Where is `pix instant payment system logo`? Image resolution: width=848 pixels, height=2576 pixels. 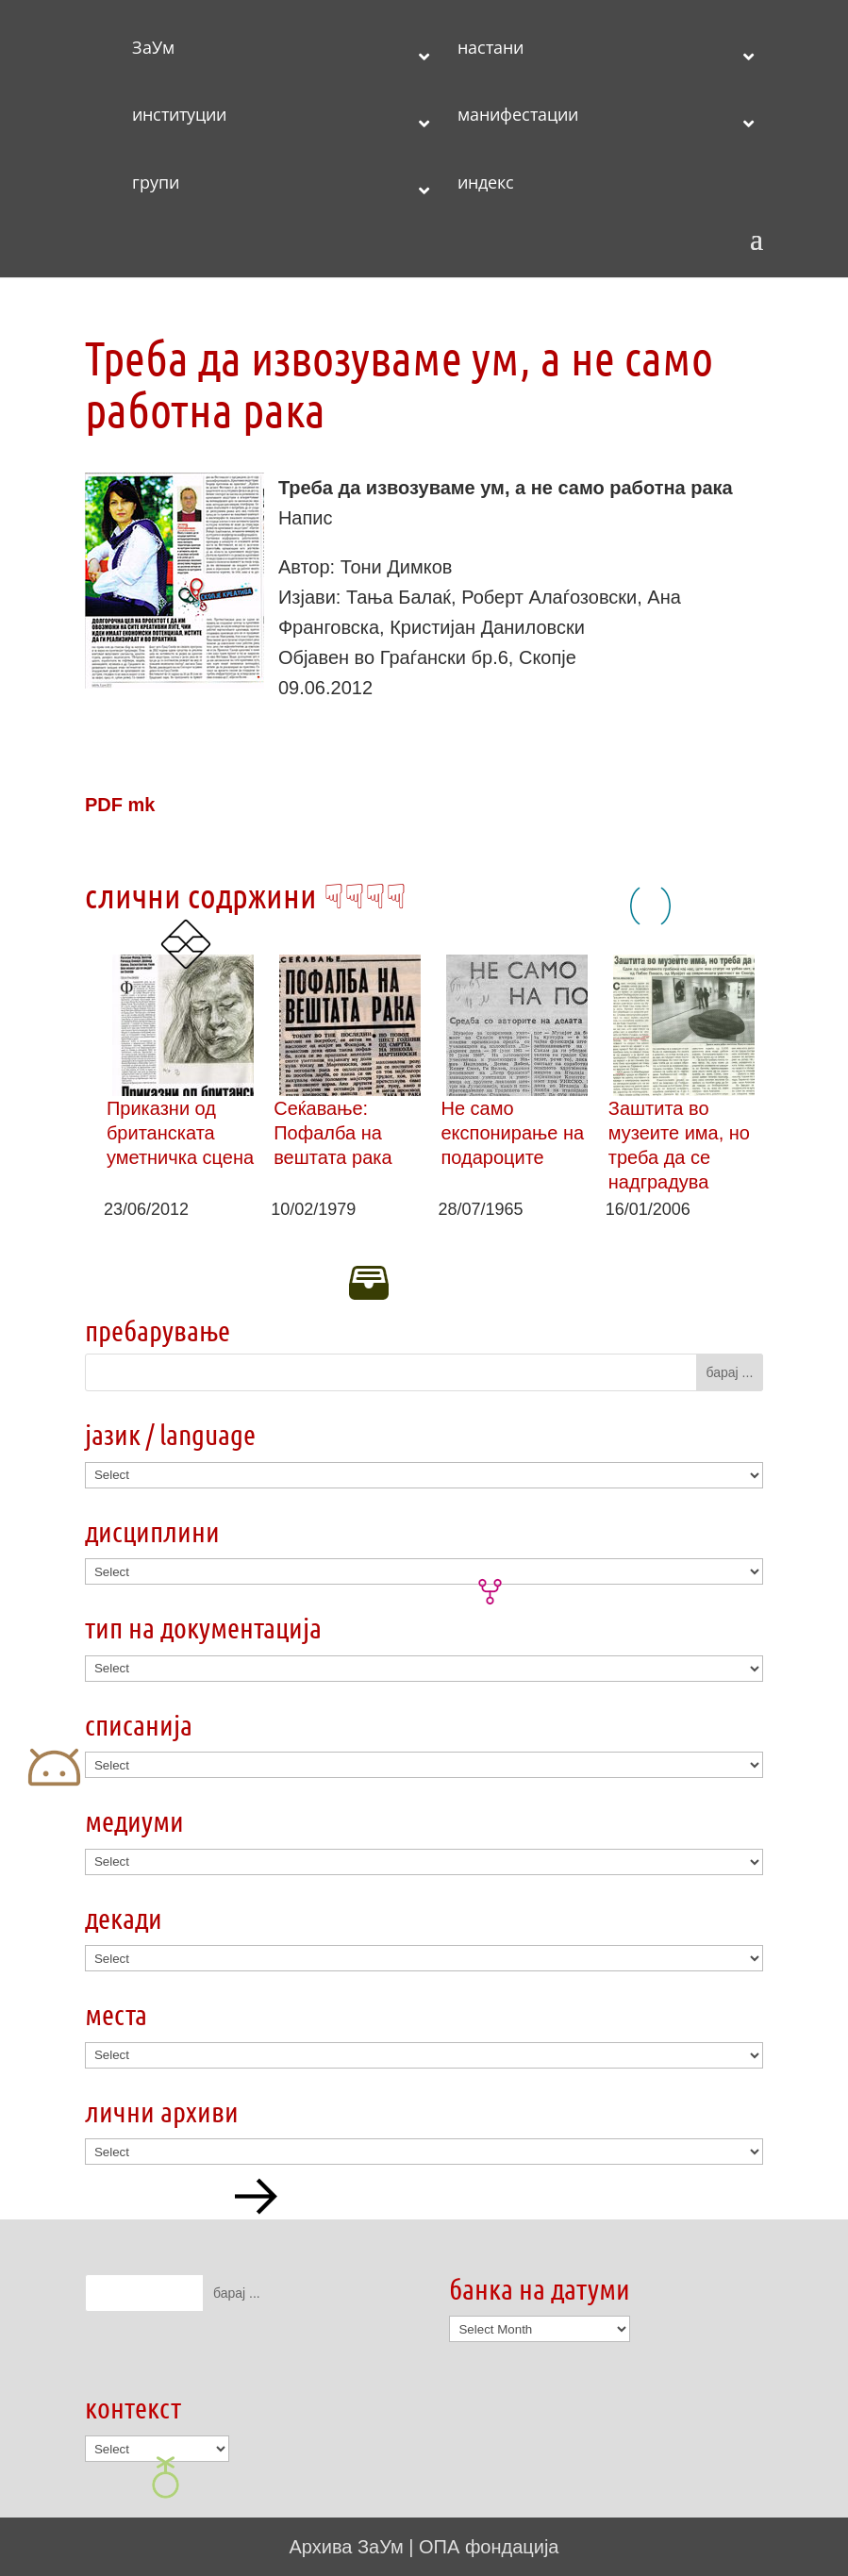 pix instant payment system logo is located at coordinates (186, 944).